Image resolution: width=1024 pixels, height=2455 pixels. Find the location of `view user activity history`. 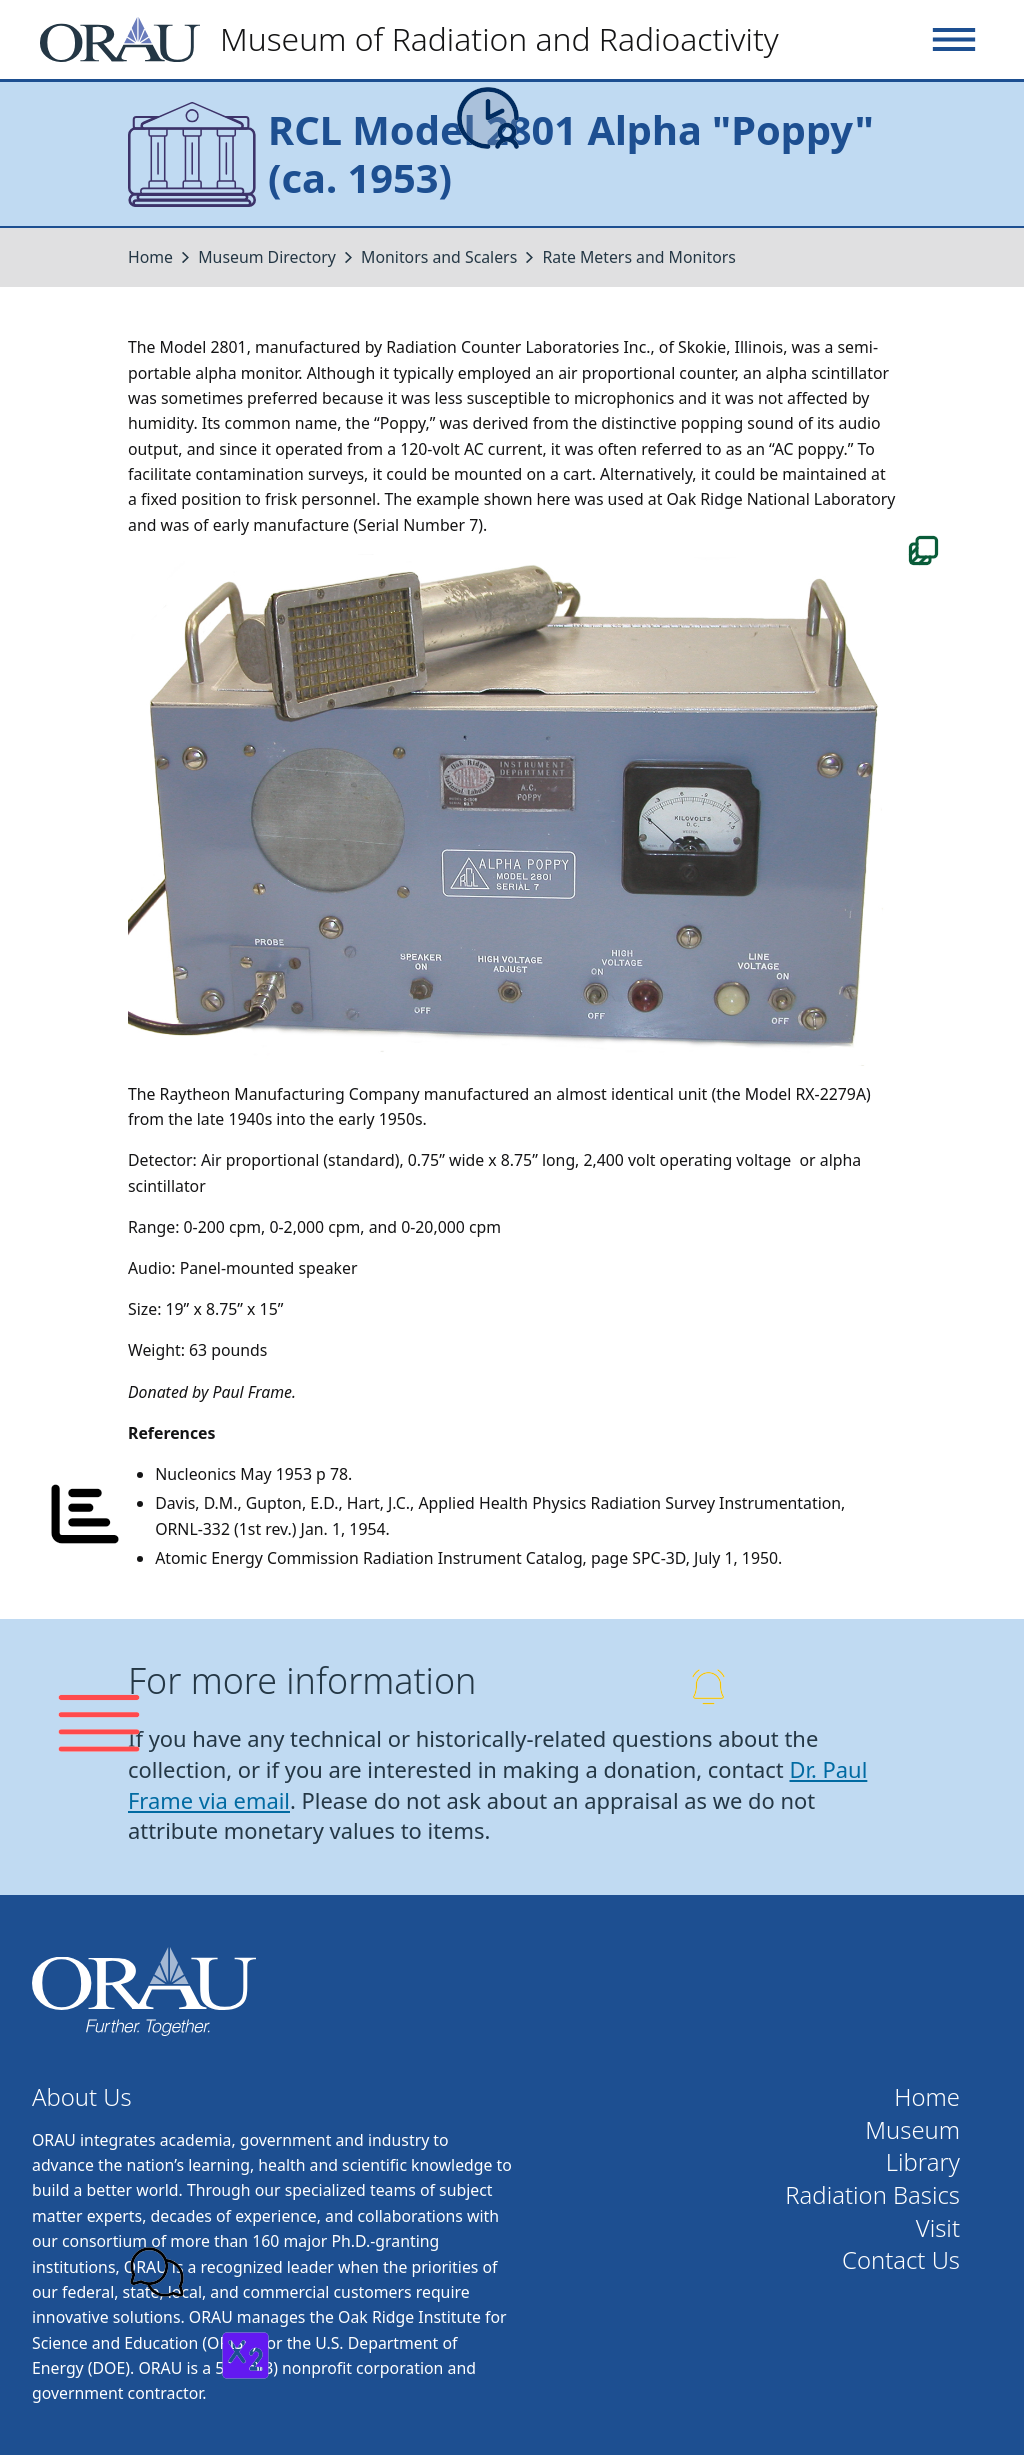

view user activity history is located at coordinates (488, 118).